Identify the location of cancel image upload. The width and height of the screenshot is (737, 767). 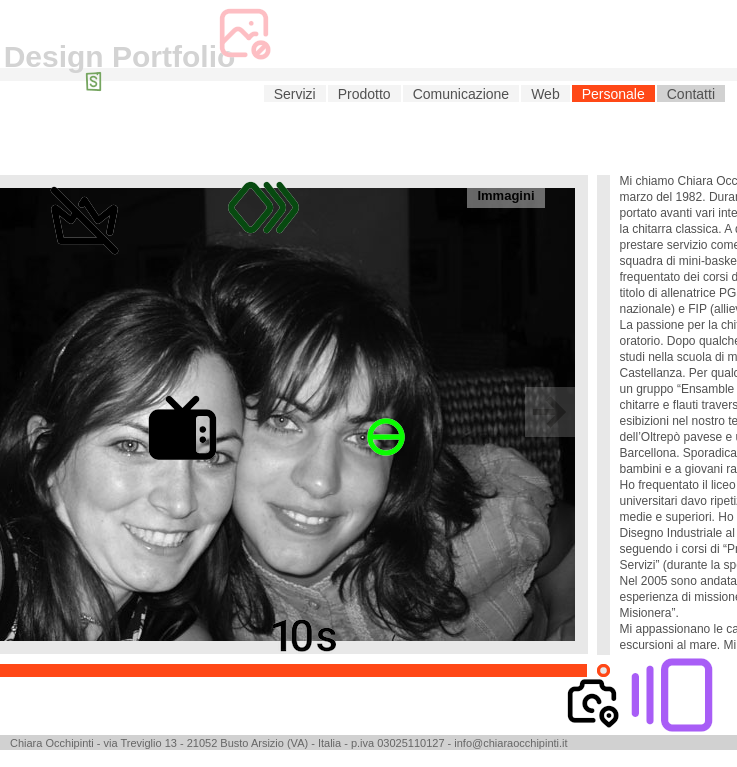
(244, 33).